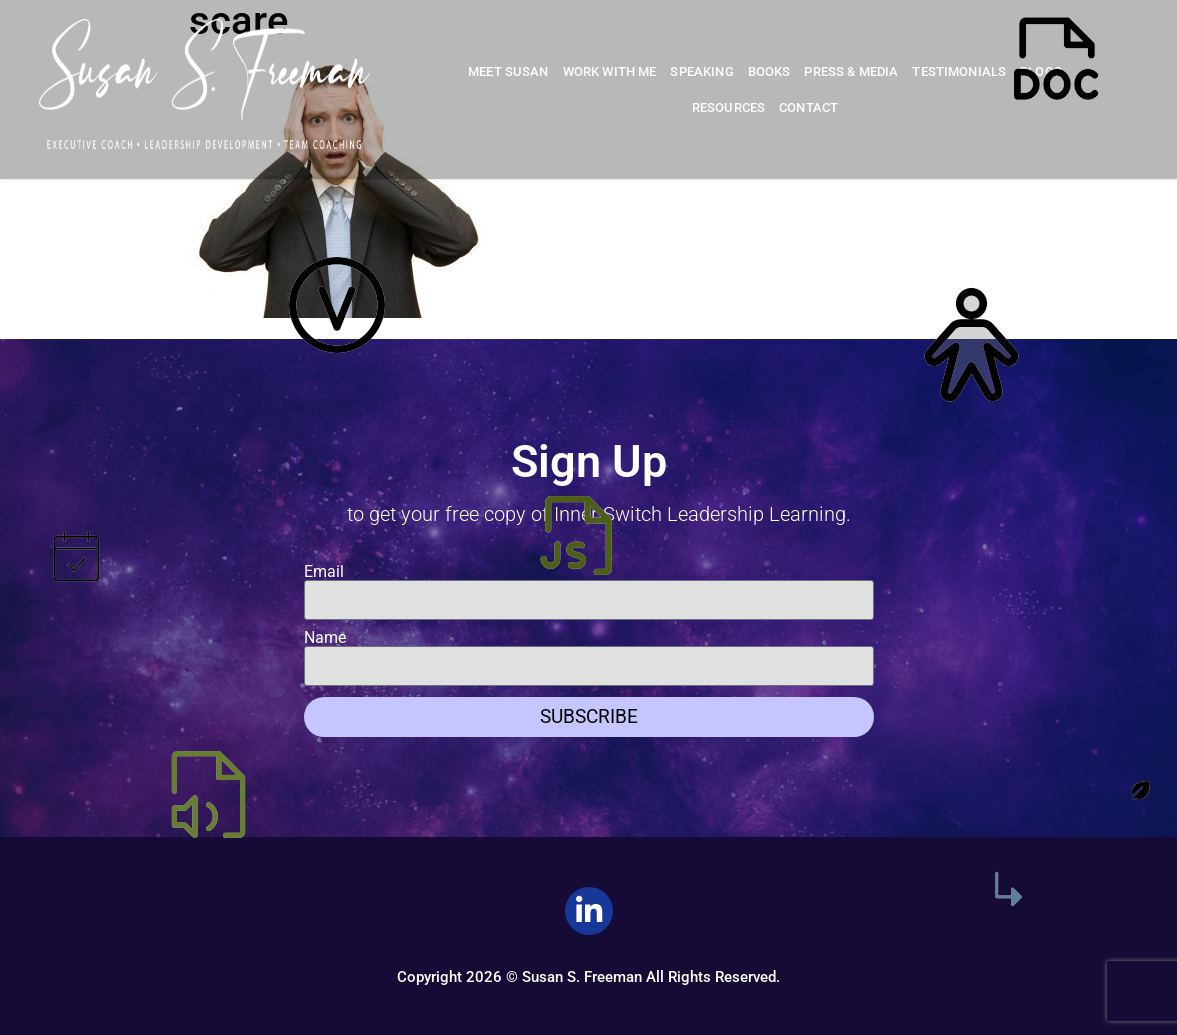 The image size is (1177, 1035). I want to click on indicates a verified status or checkmark alternative, so click(337, 305).